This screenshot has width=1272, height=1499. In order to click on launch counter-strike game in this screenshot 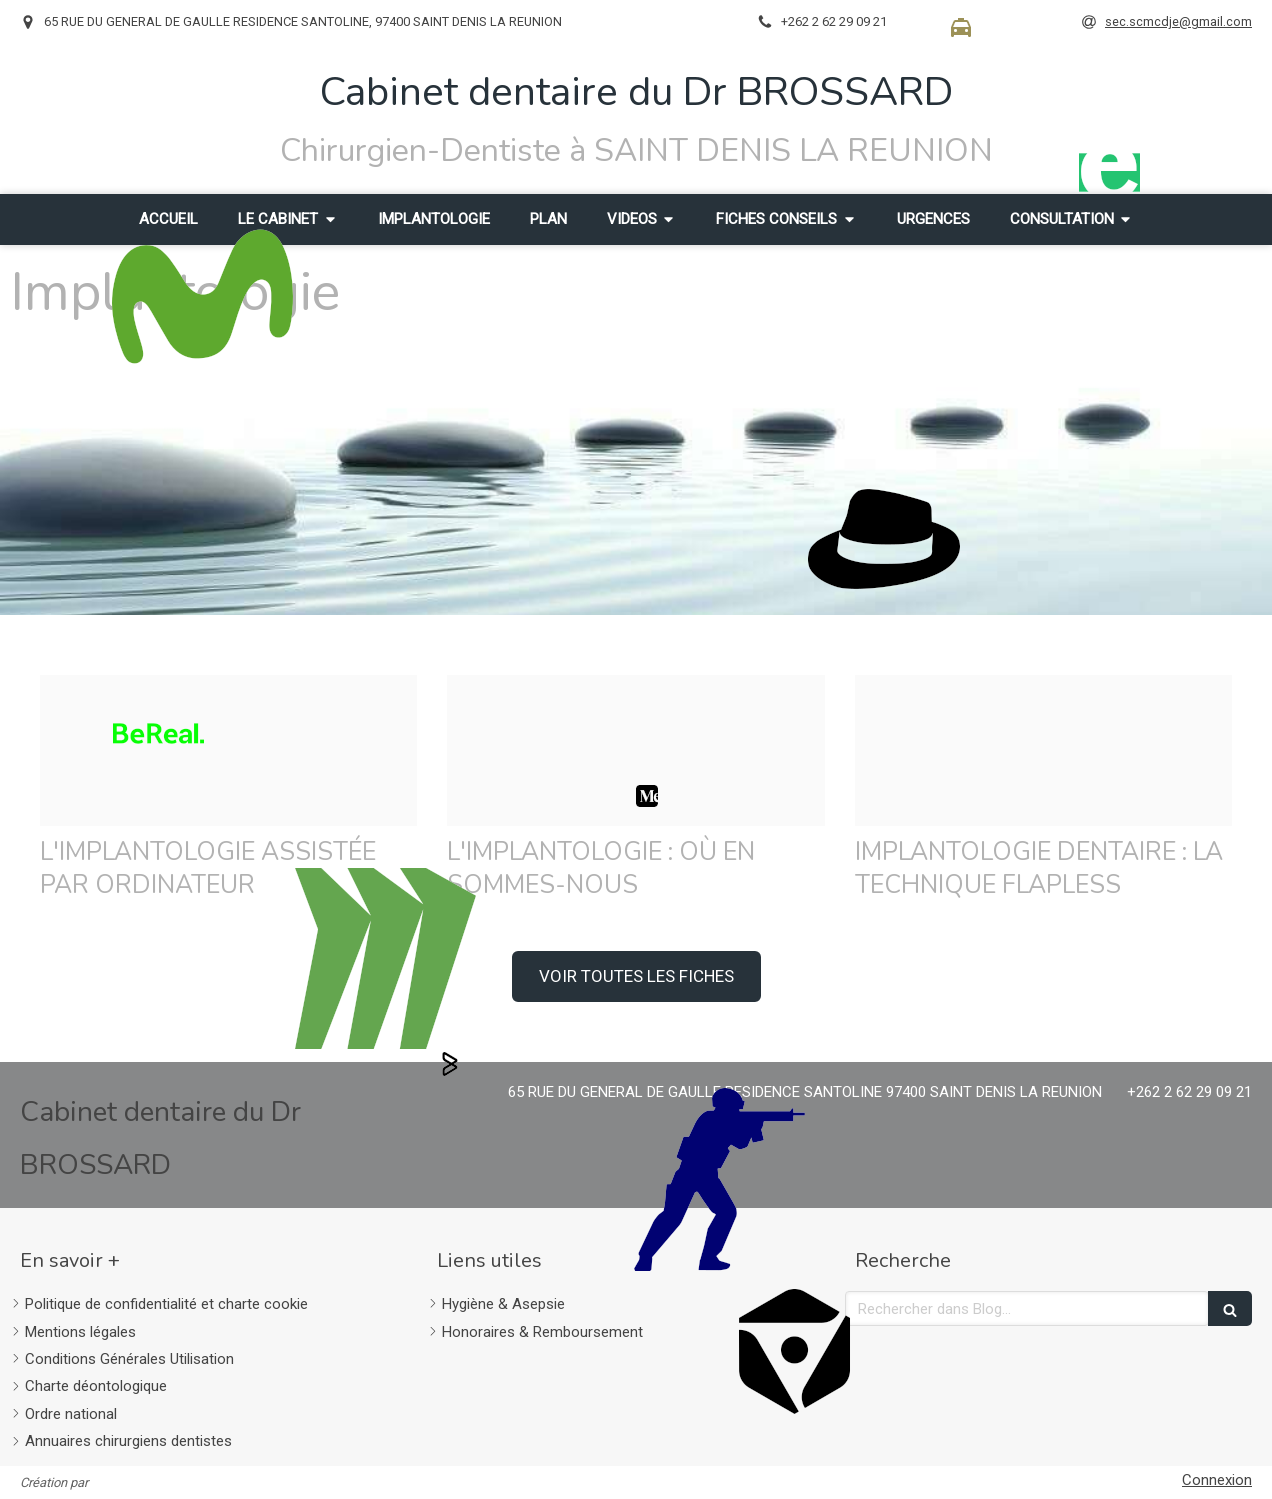, I will do `click(719, 1179)`.